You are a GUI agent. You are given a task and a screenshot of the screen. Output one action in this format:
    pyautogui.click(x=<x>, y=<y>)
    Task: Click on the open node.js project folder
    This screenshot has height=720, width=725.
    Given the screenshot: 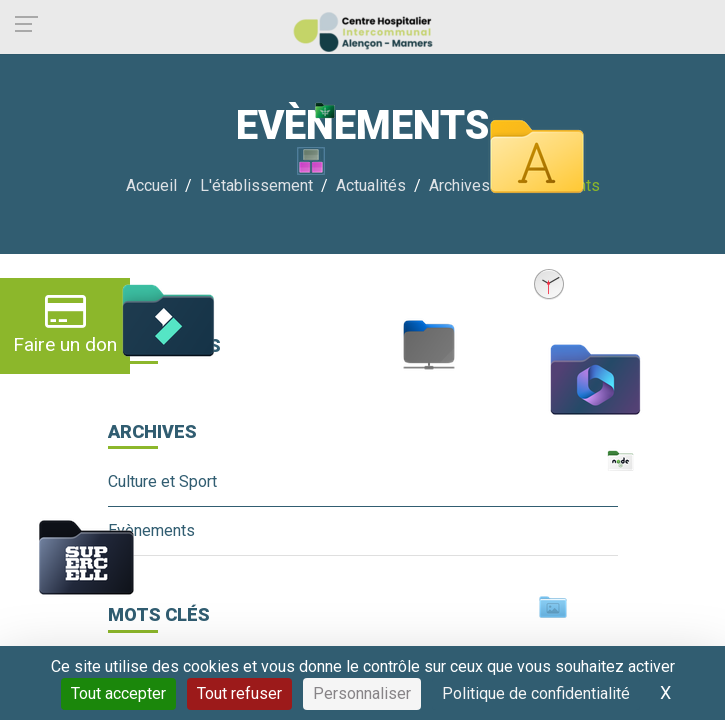 What is the action you would take?
    pyautogui.click(x=620, y=461)
    